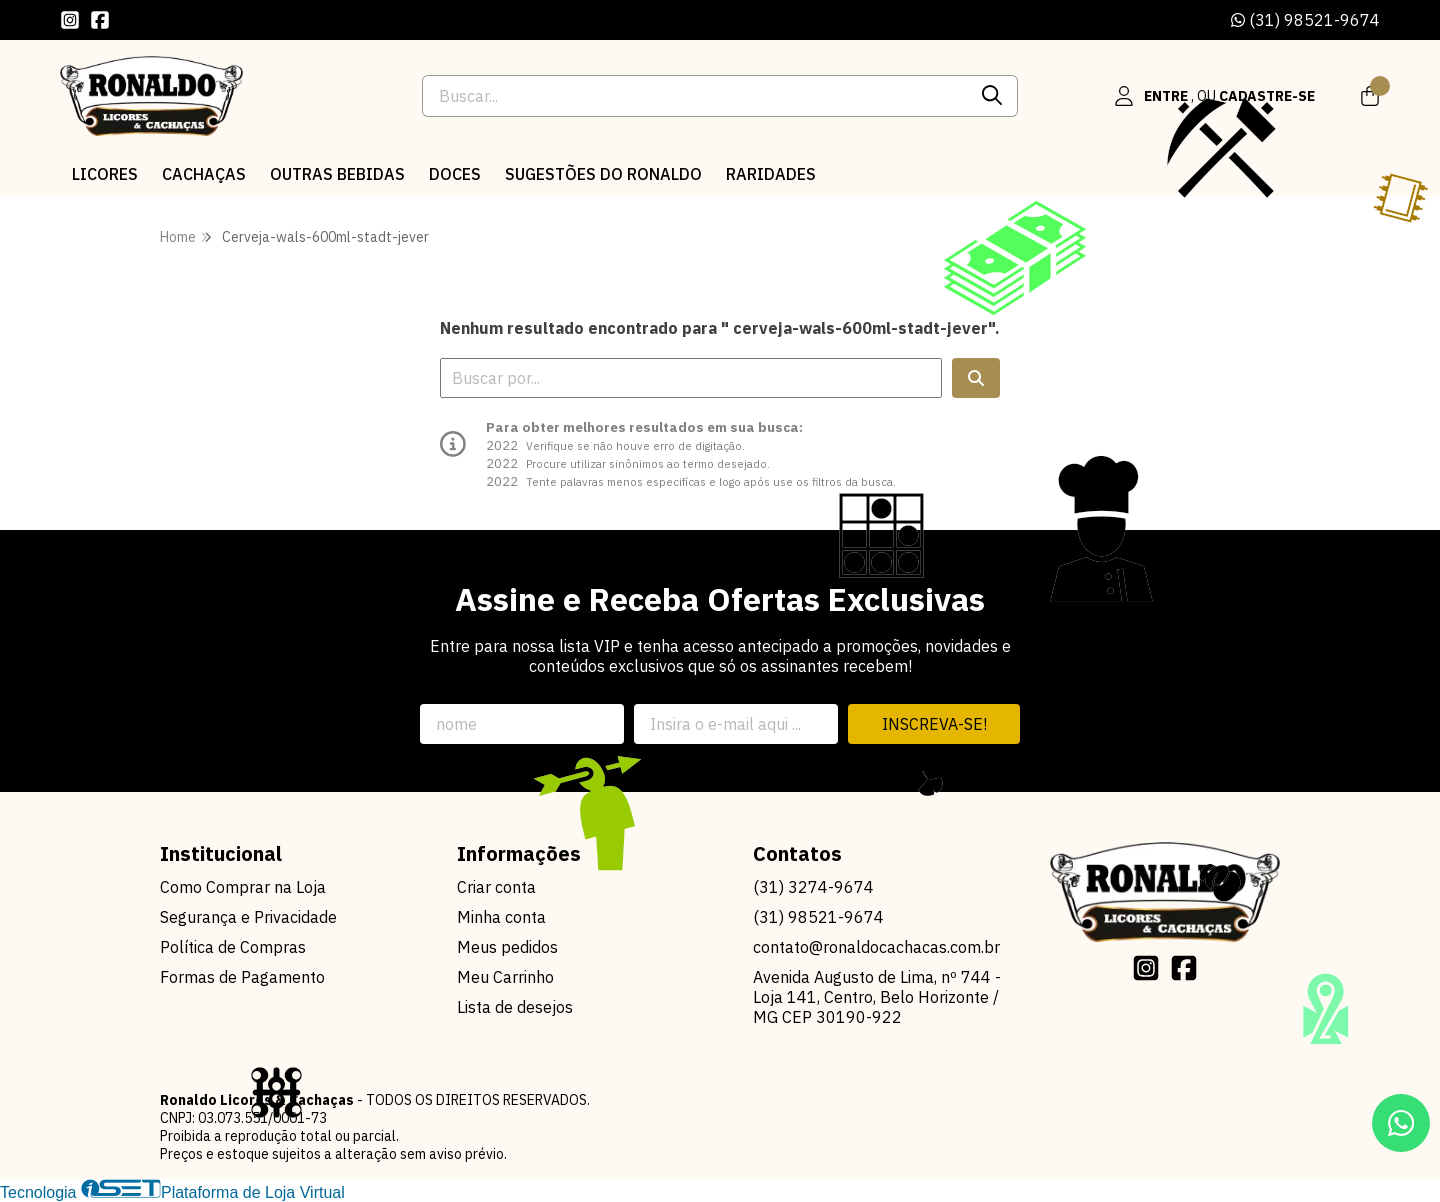 This screenshot has height=1202, width=1440. I want to click on access cooking or recipe features, so click(1101, 528).